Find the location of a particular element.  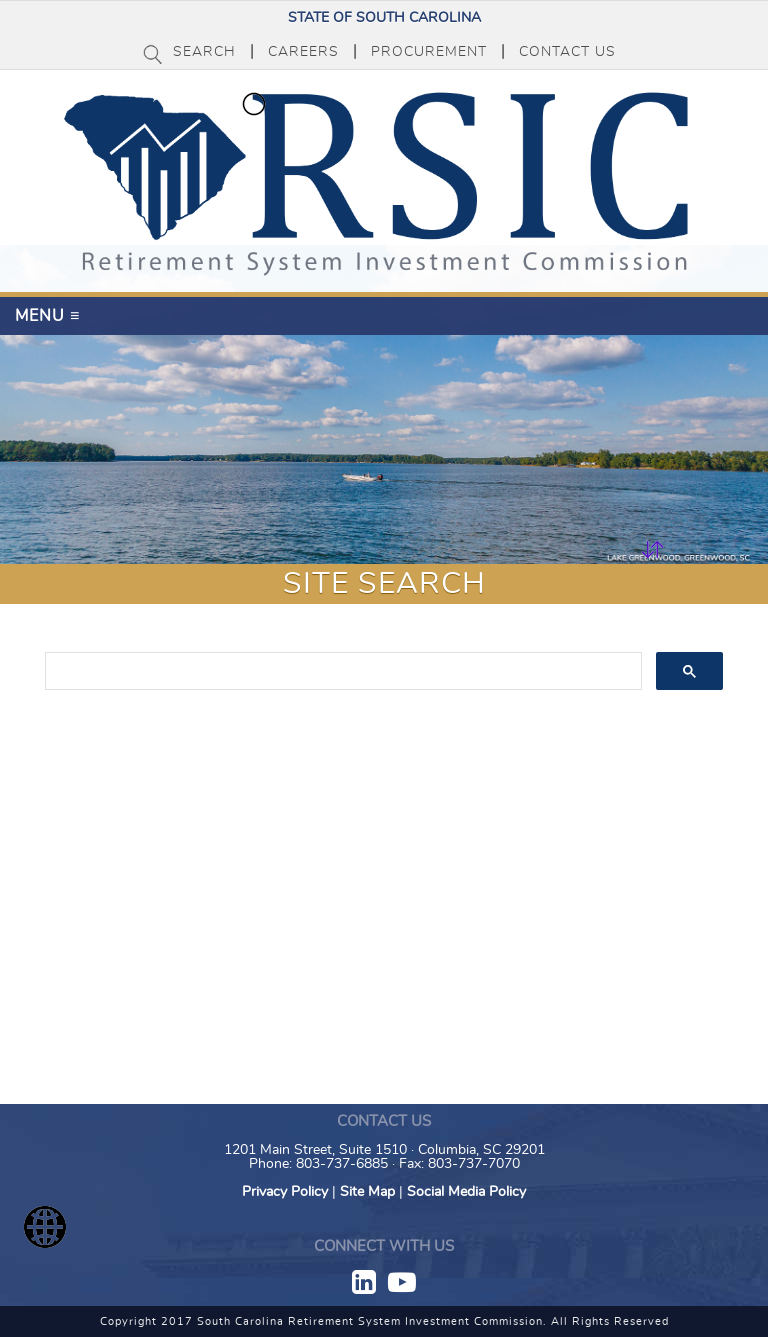

swap or reorder items vertically is located at coordinates (652, 549).